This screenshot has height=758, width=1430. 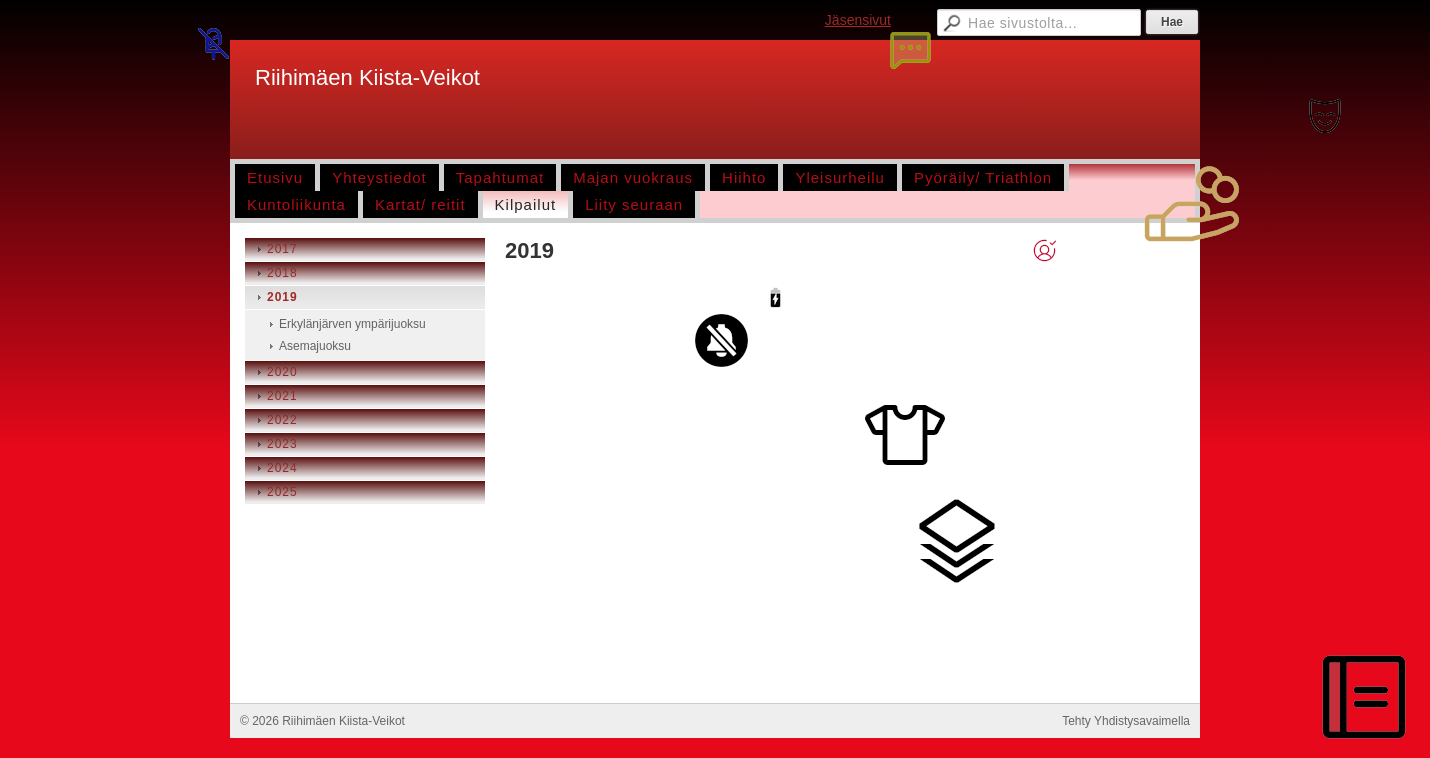 I want to click on access theater or entertainment mode, so click(x=1325, y=115).